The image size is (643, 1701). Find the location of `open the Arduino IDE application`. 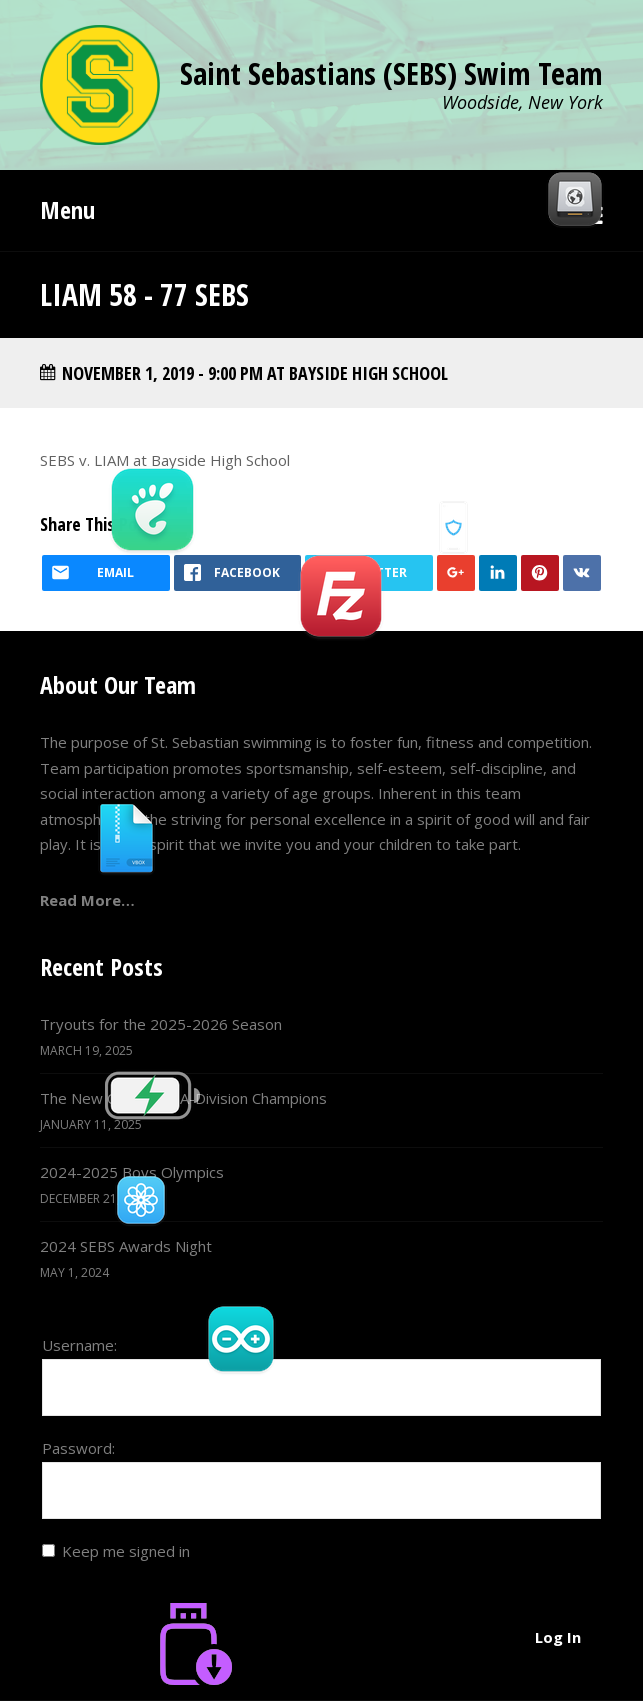

open the Arduino IDE application is located at coordinates (241, 1339).